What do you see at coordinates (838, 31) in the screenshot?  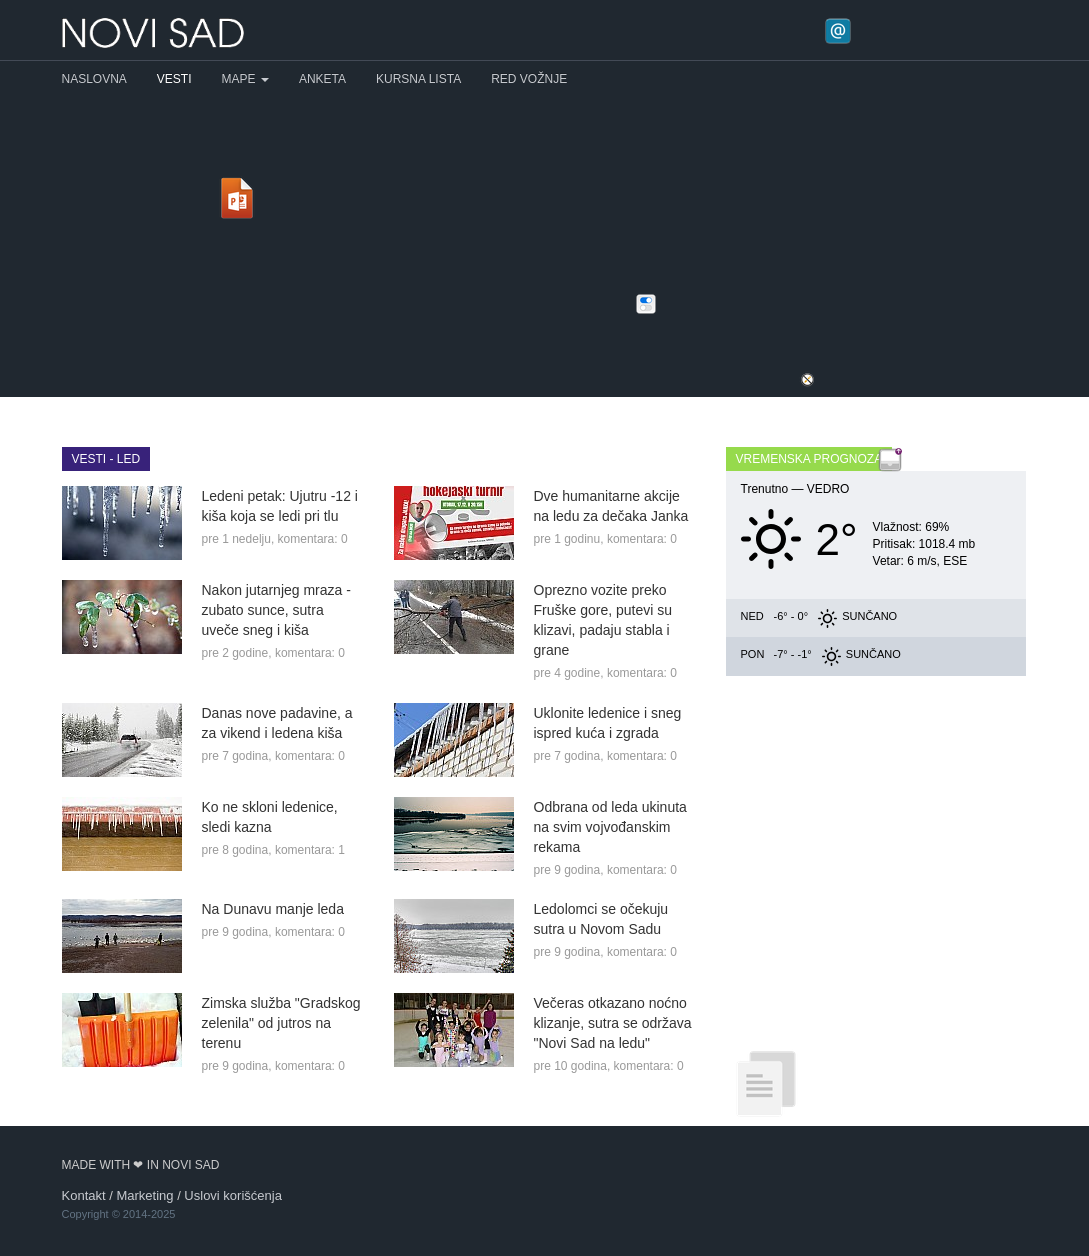 I see `manage email account settings` at bounding box center [838, 31].